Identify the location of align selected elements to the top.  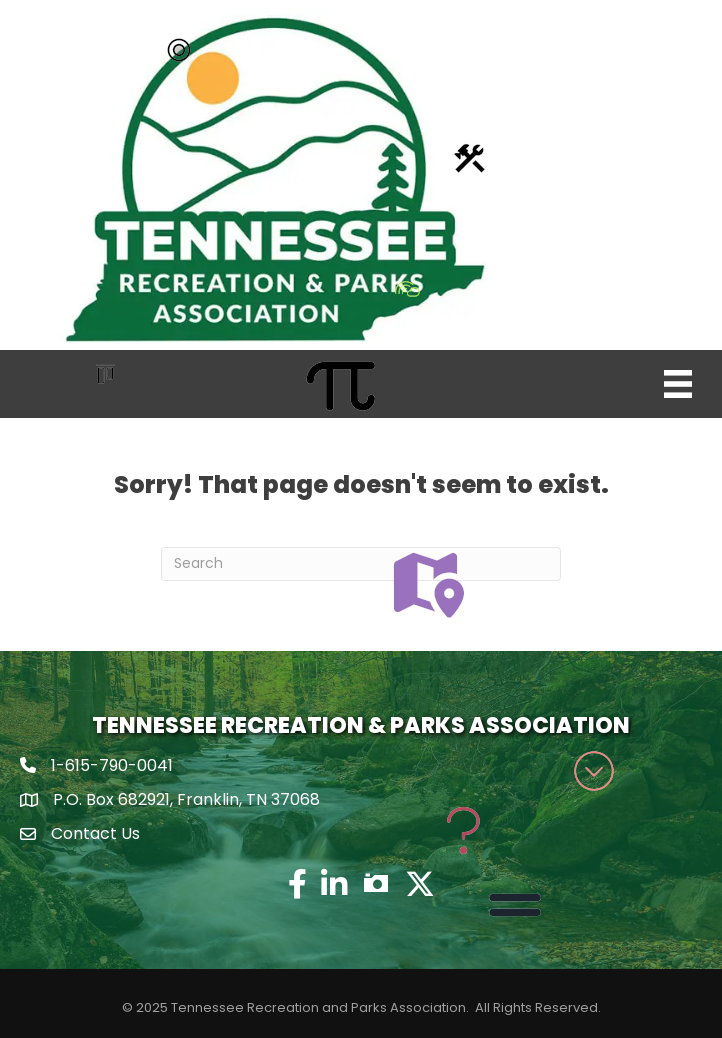
(105, 373).